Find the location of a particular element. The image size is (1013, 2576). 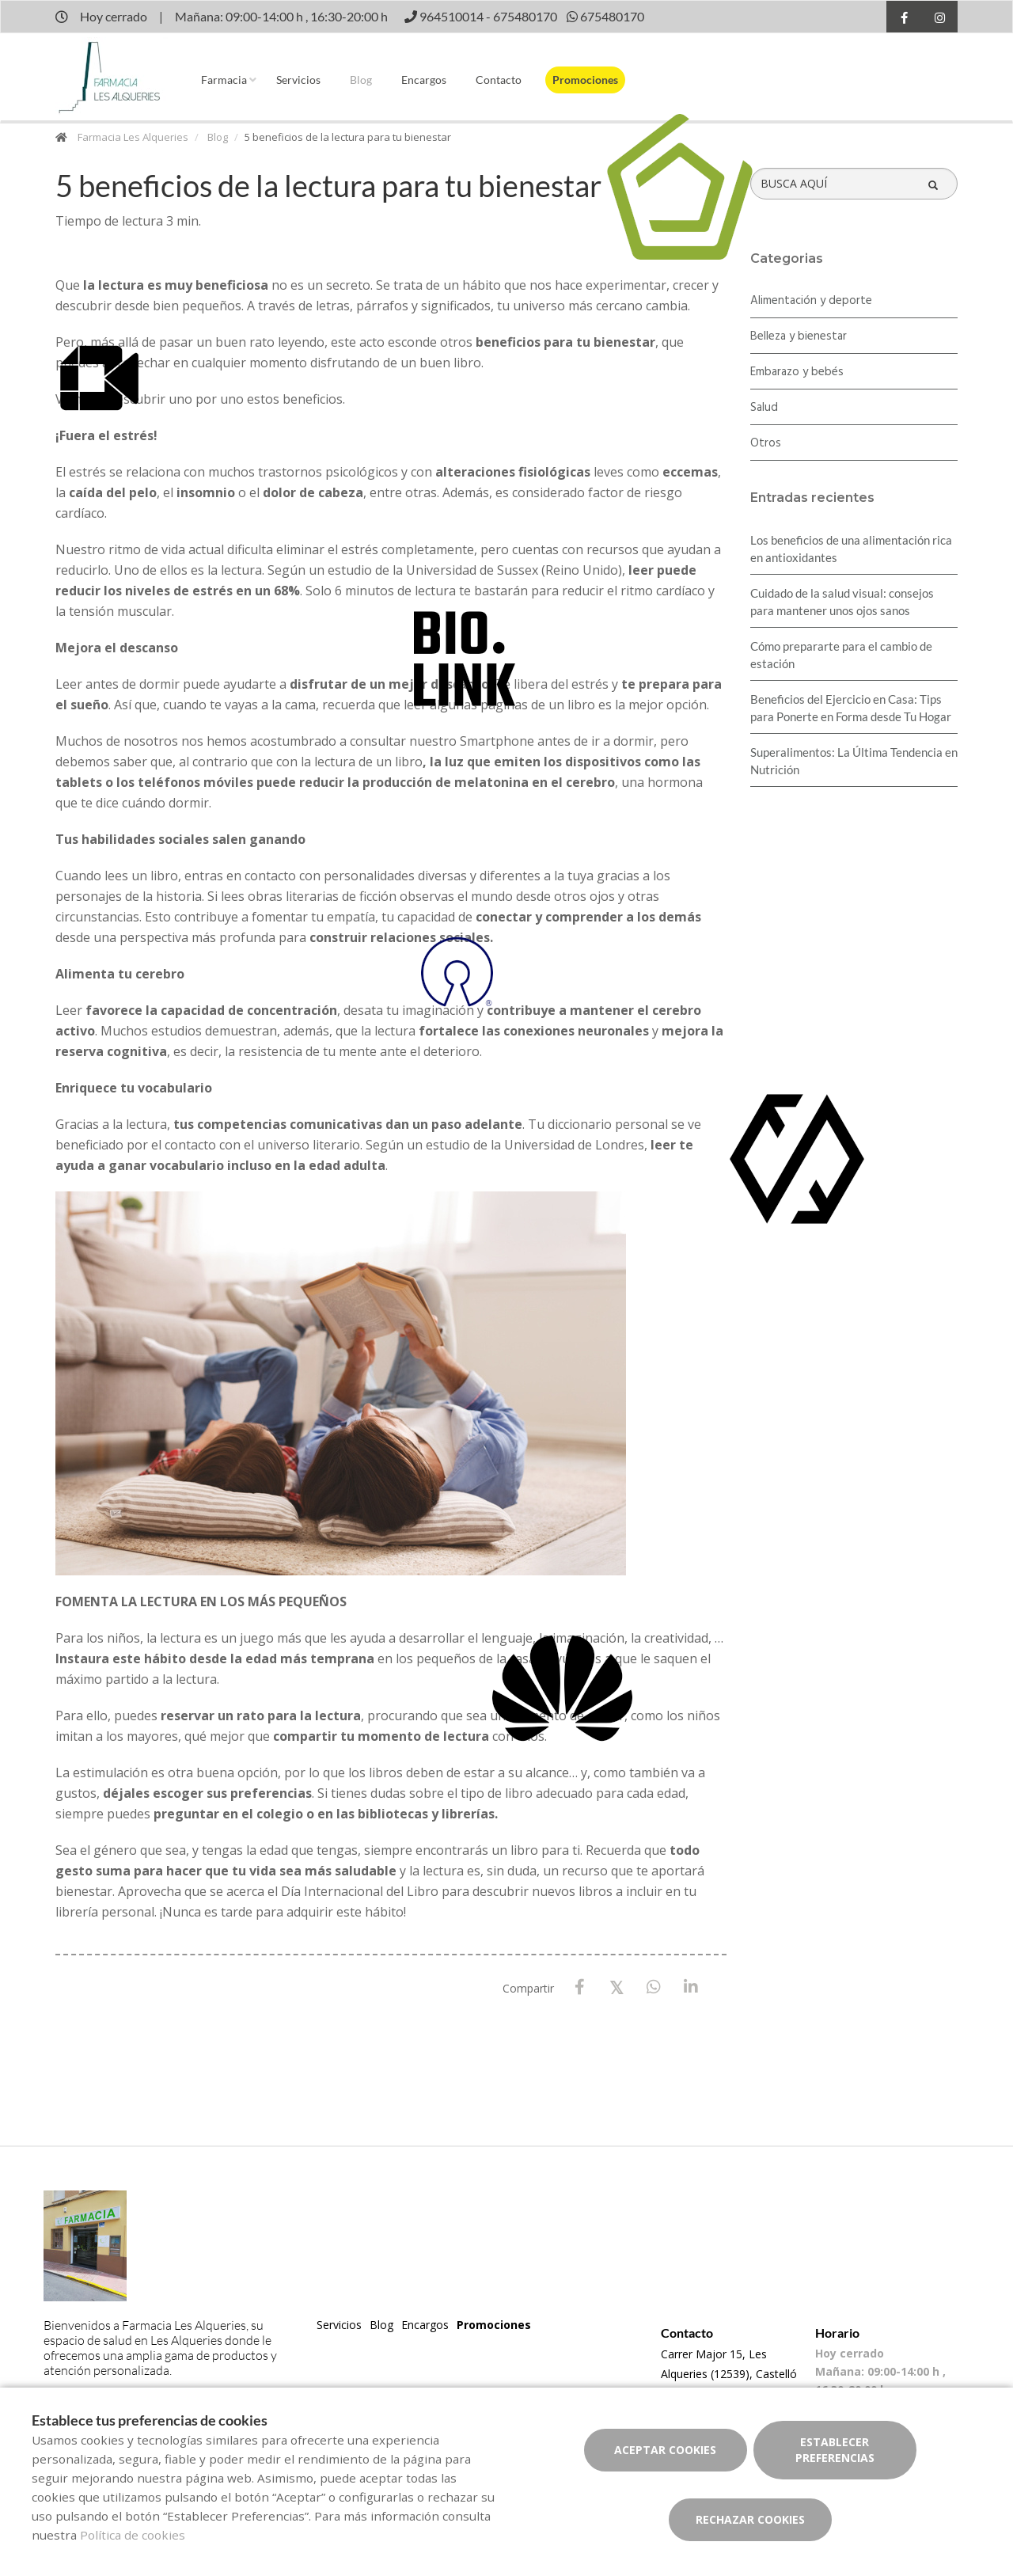

link to biolink profile is located at coordinates (465, 659).